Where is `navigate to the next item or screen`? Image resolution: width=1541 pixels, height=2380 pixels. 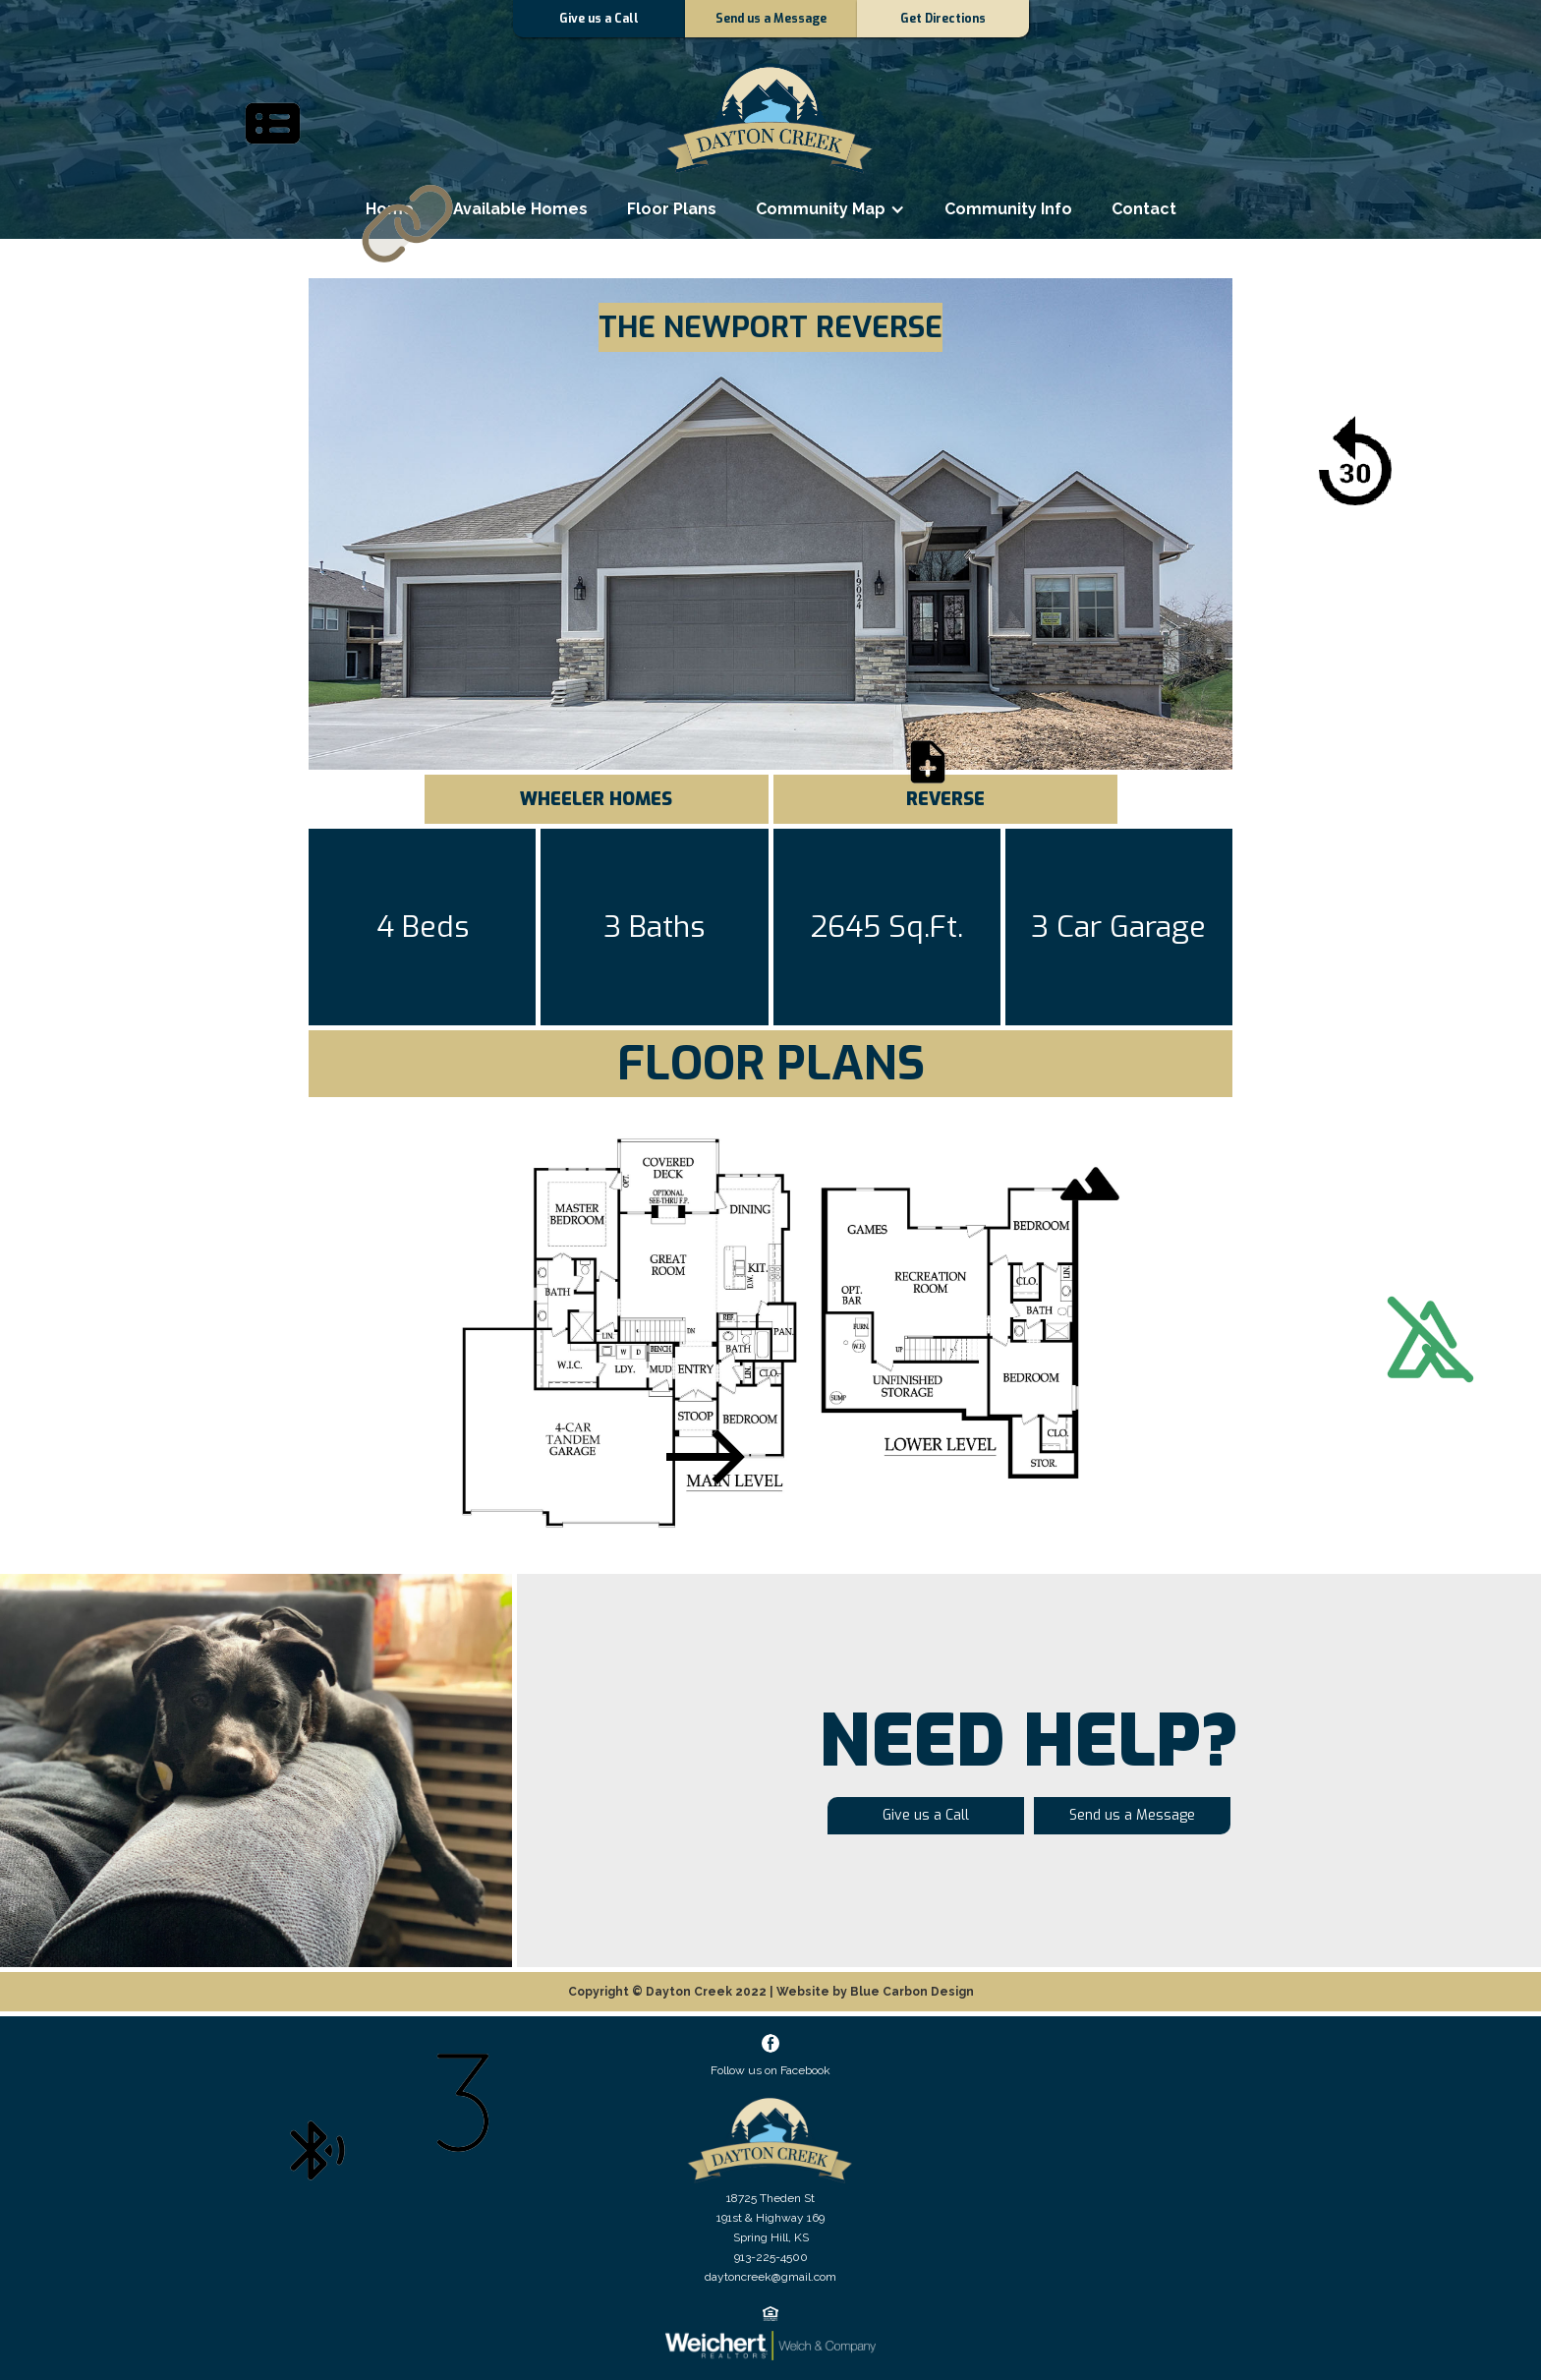 navigate to the next item or screen is located at coordinates (706, 1457).